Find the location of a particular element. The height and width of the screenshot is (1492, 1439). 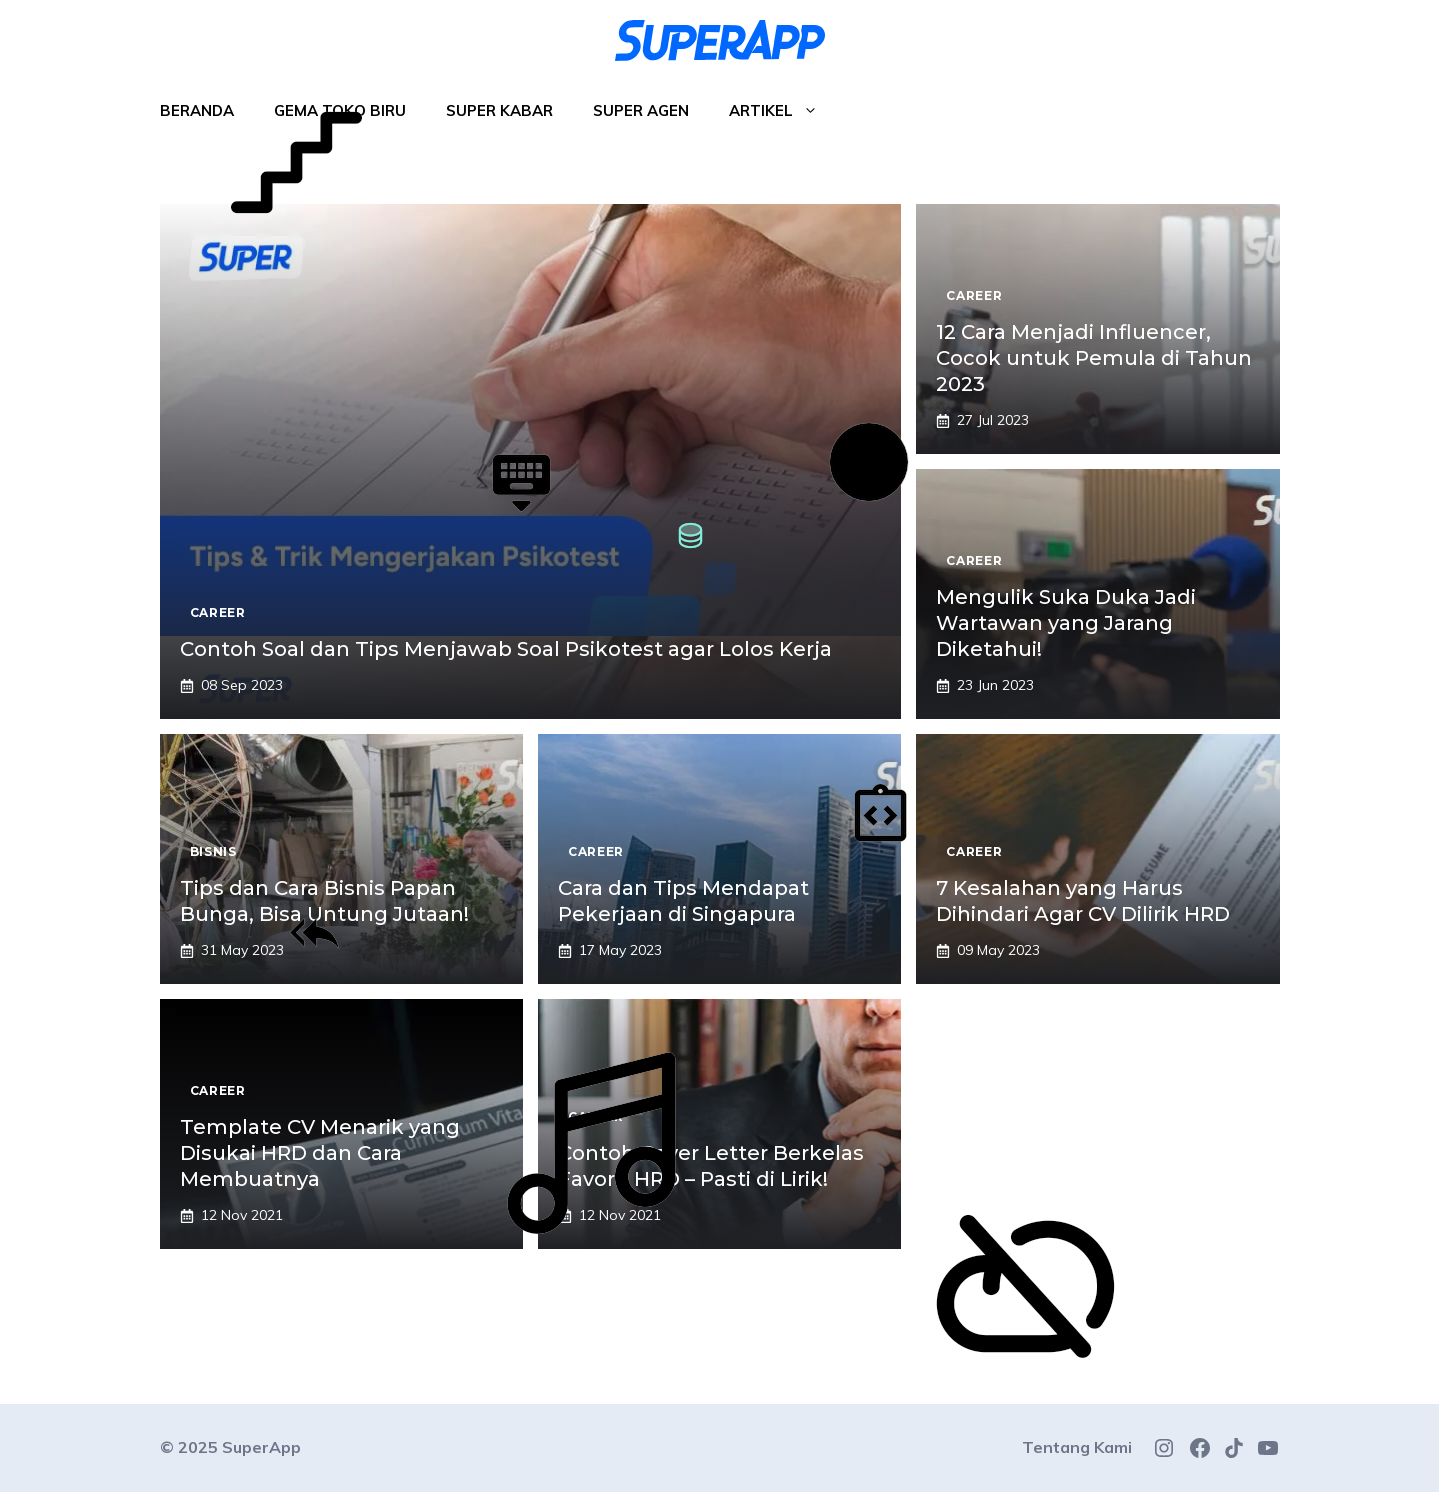

access database or data storage is located at coordinates (690, 535).